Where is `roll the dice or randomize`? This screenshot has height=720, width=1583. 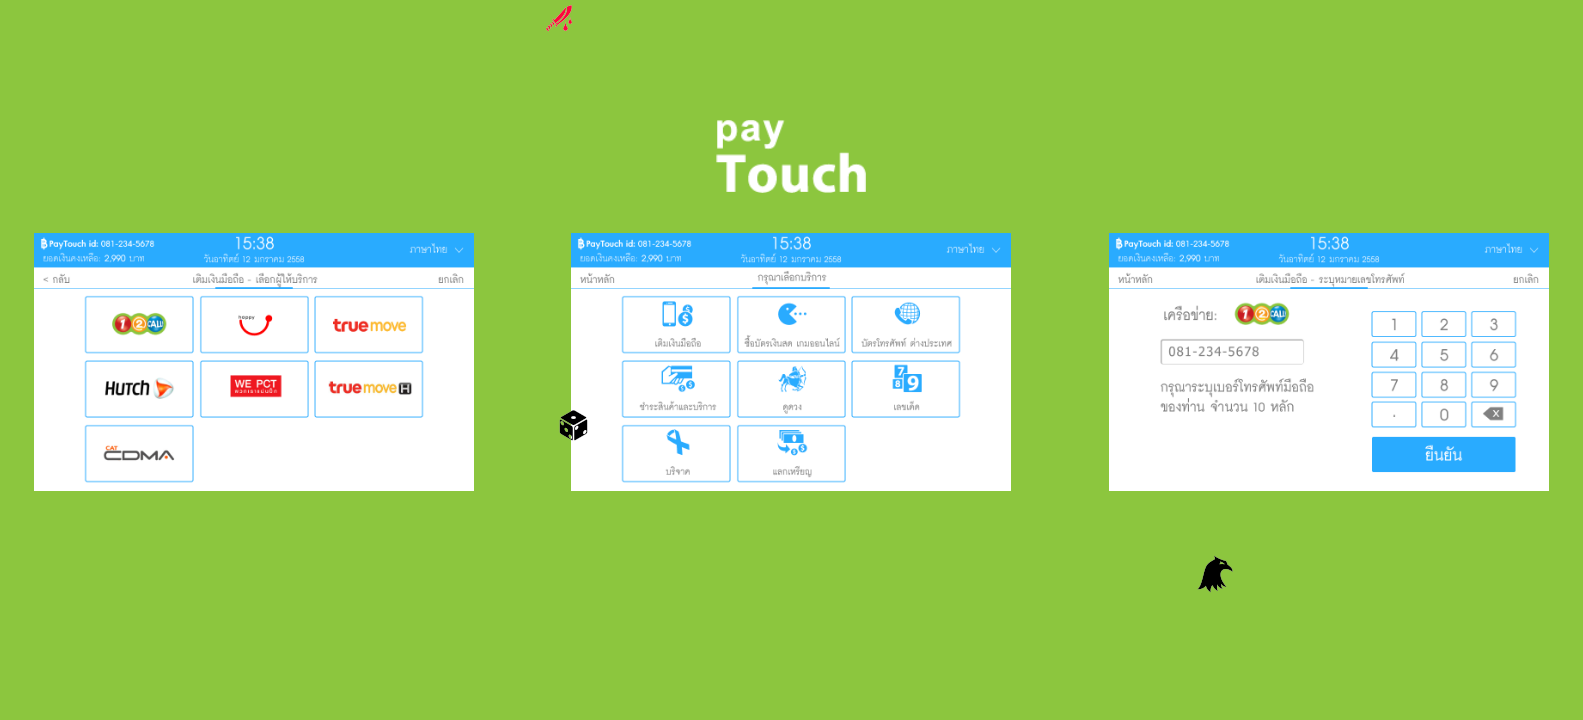 roll the dice or randomize is located at coordinates (573, 425).